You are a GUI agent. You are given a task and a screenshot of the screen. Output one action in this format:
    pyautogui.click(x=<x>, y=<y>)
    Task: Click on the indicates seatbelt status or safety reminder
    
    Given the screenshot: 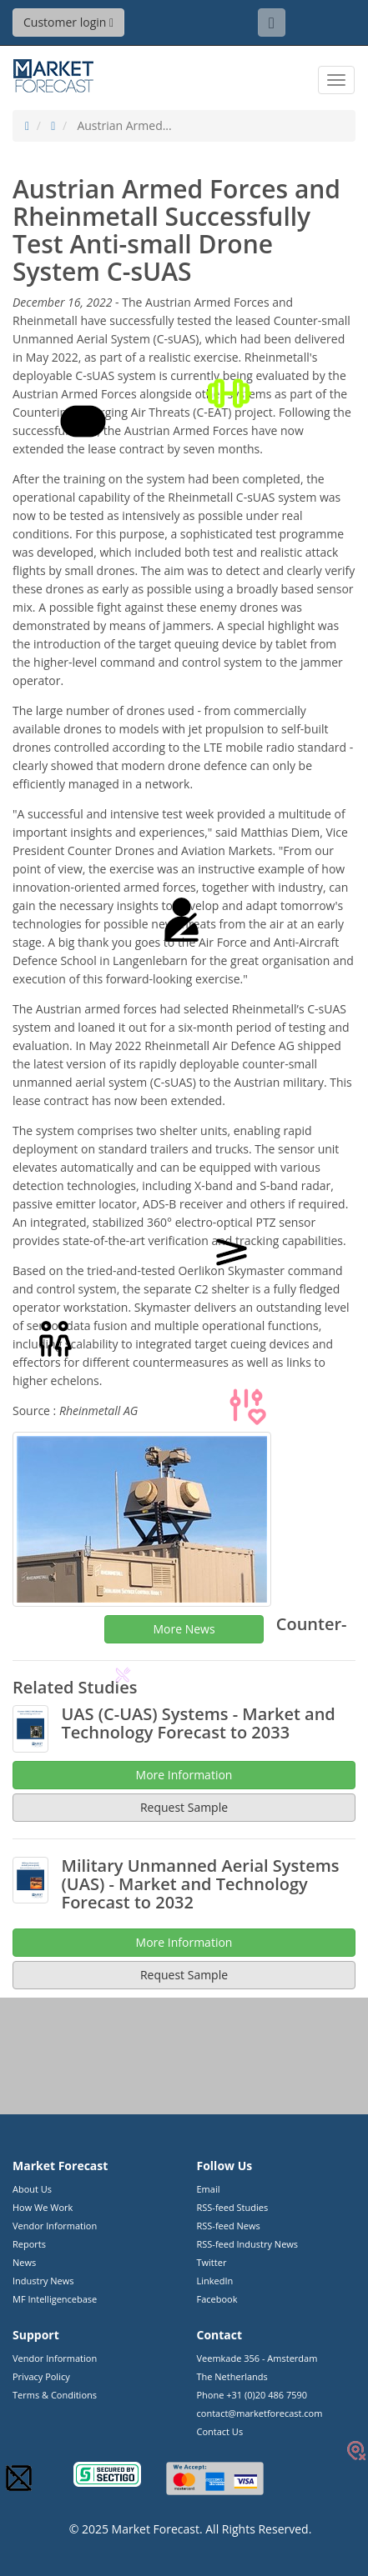 What is the action you would take?
    pyautogui.click(x=181, y=919)
    